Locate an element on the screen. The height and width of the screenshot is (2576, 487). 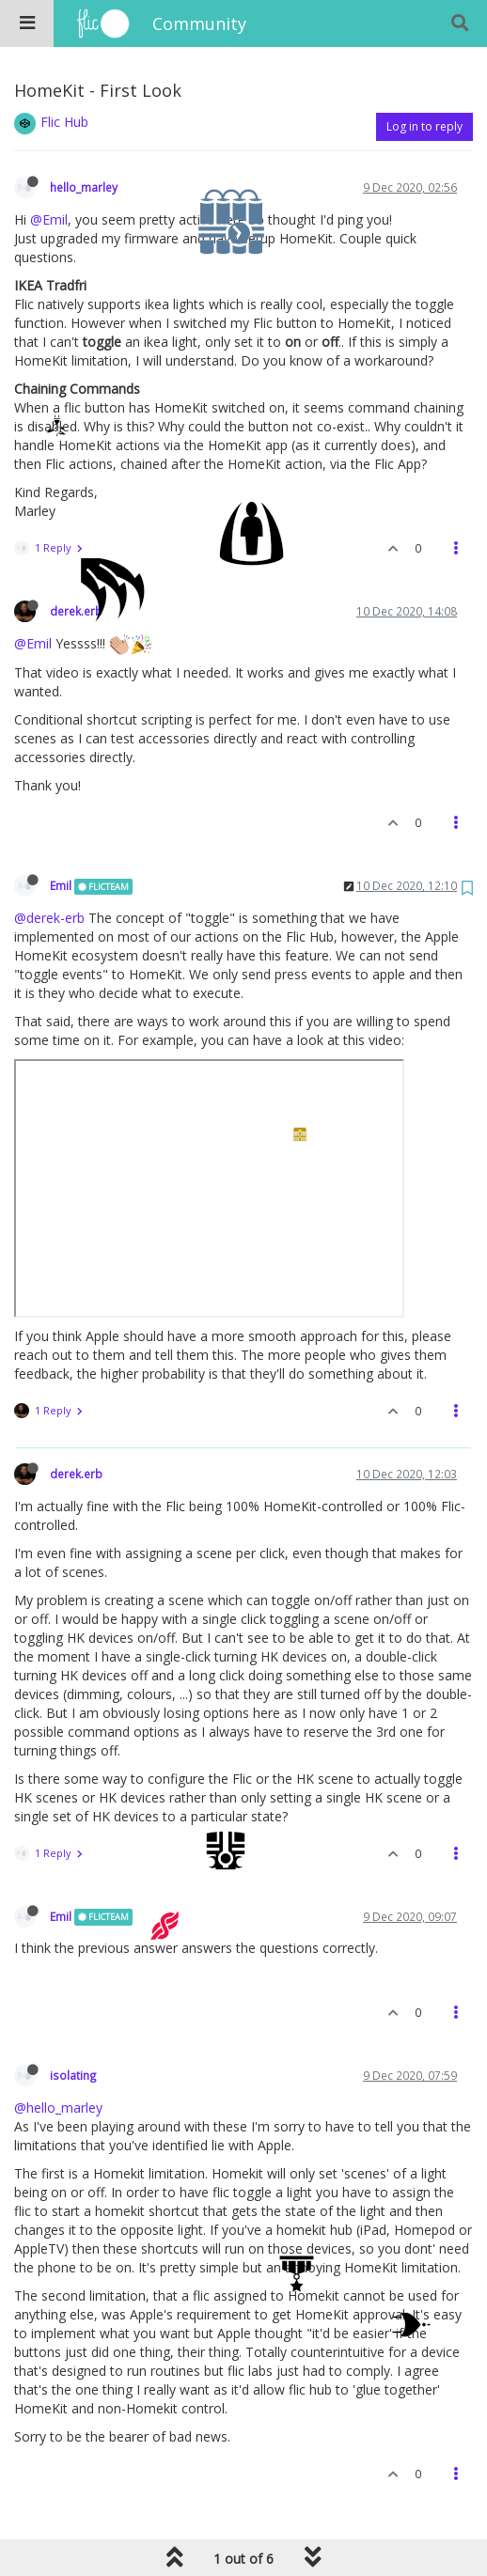
notification security settings is located at coordinates (251, 533).